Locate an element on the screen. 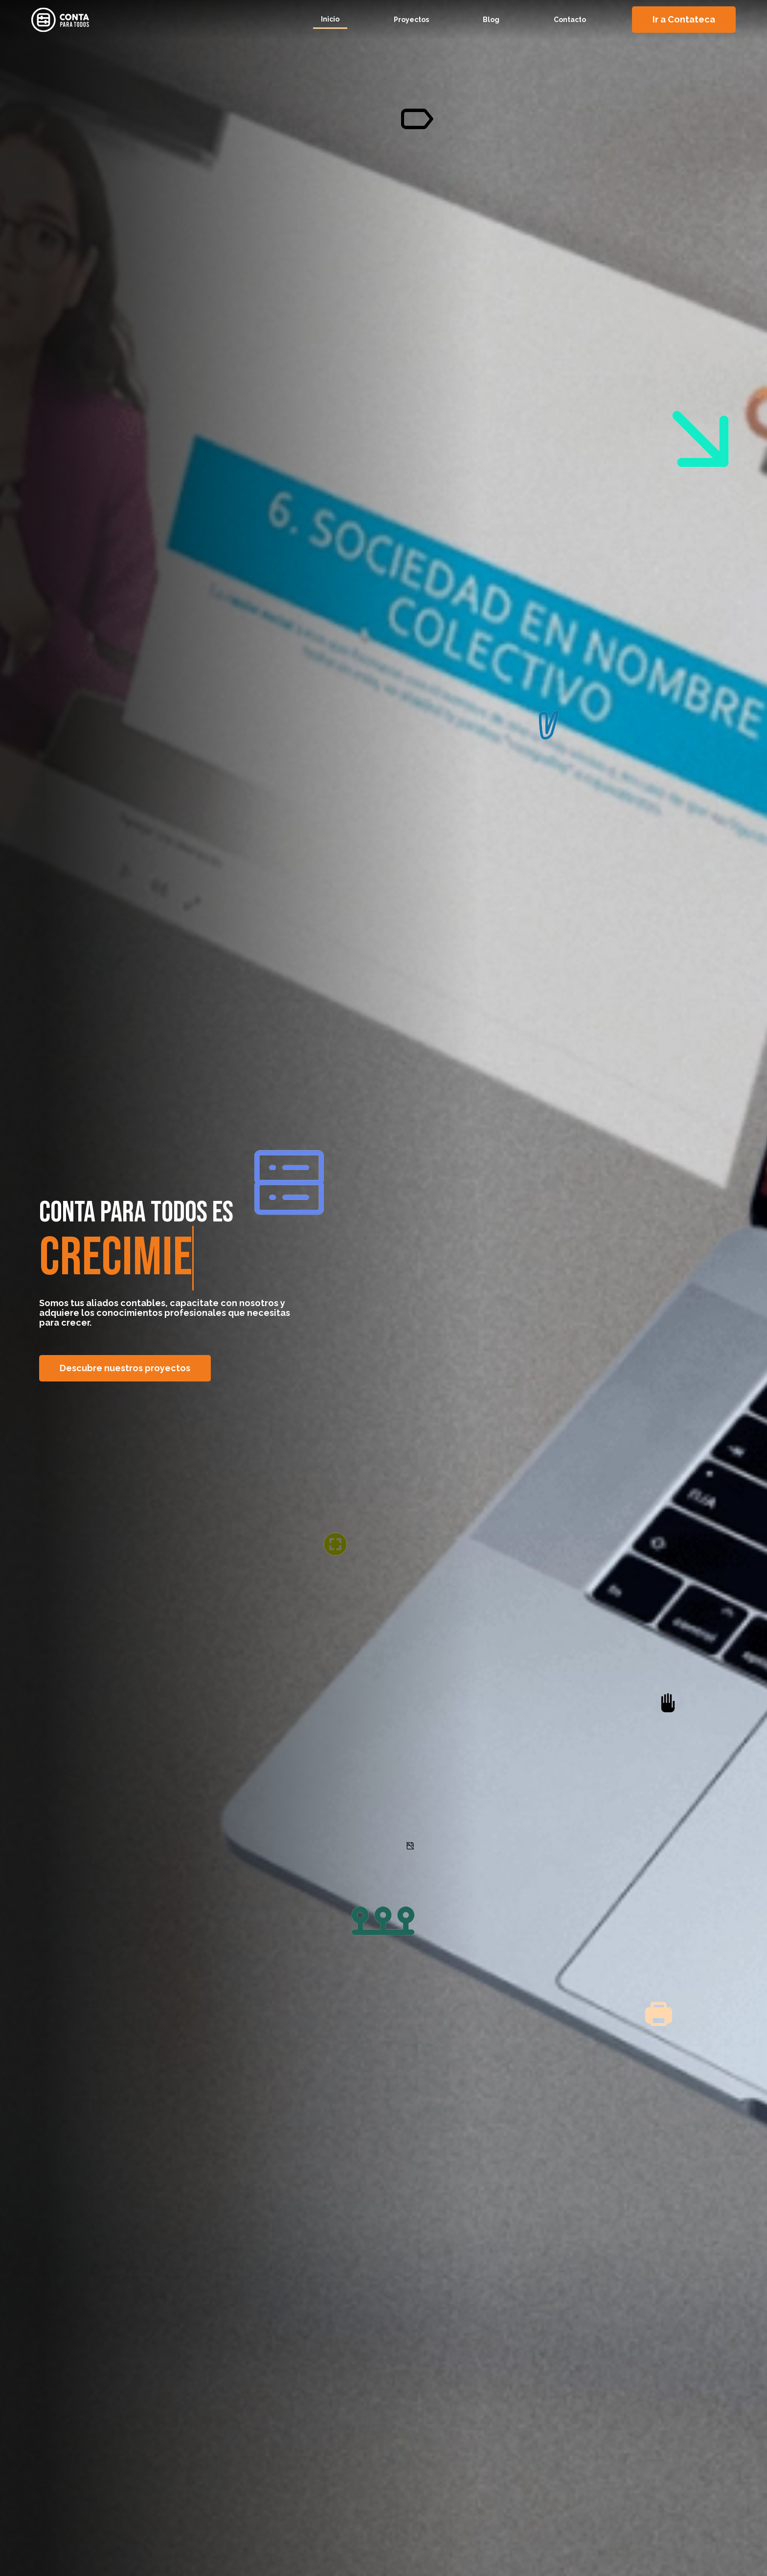 The image size is (767, 2576). open the Vinted app is located at coordinates (548, 725).